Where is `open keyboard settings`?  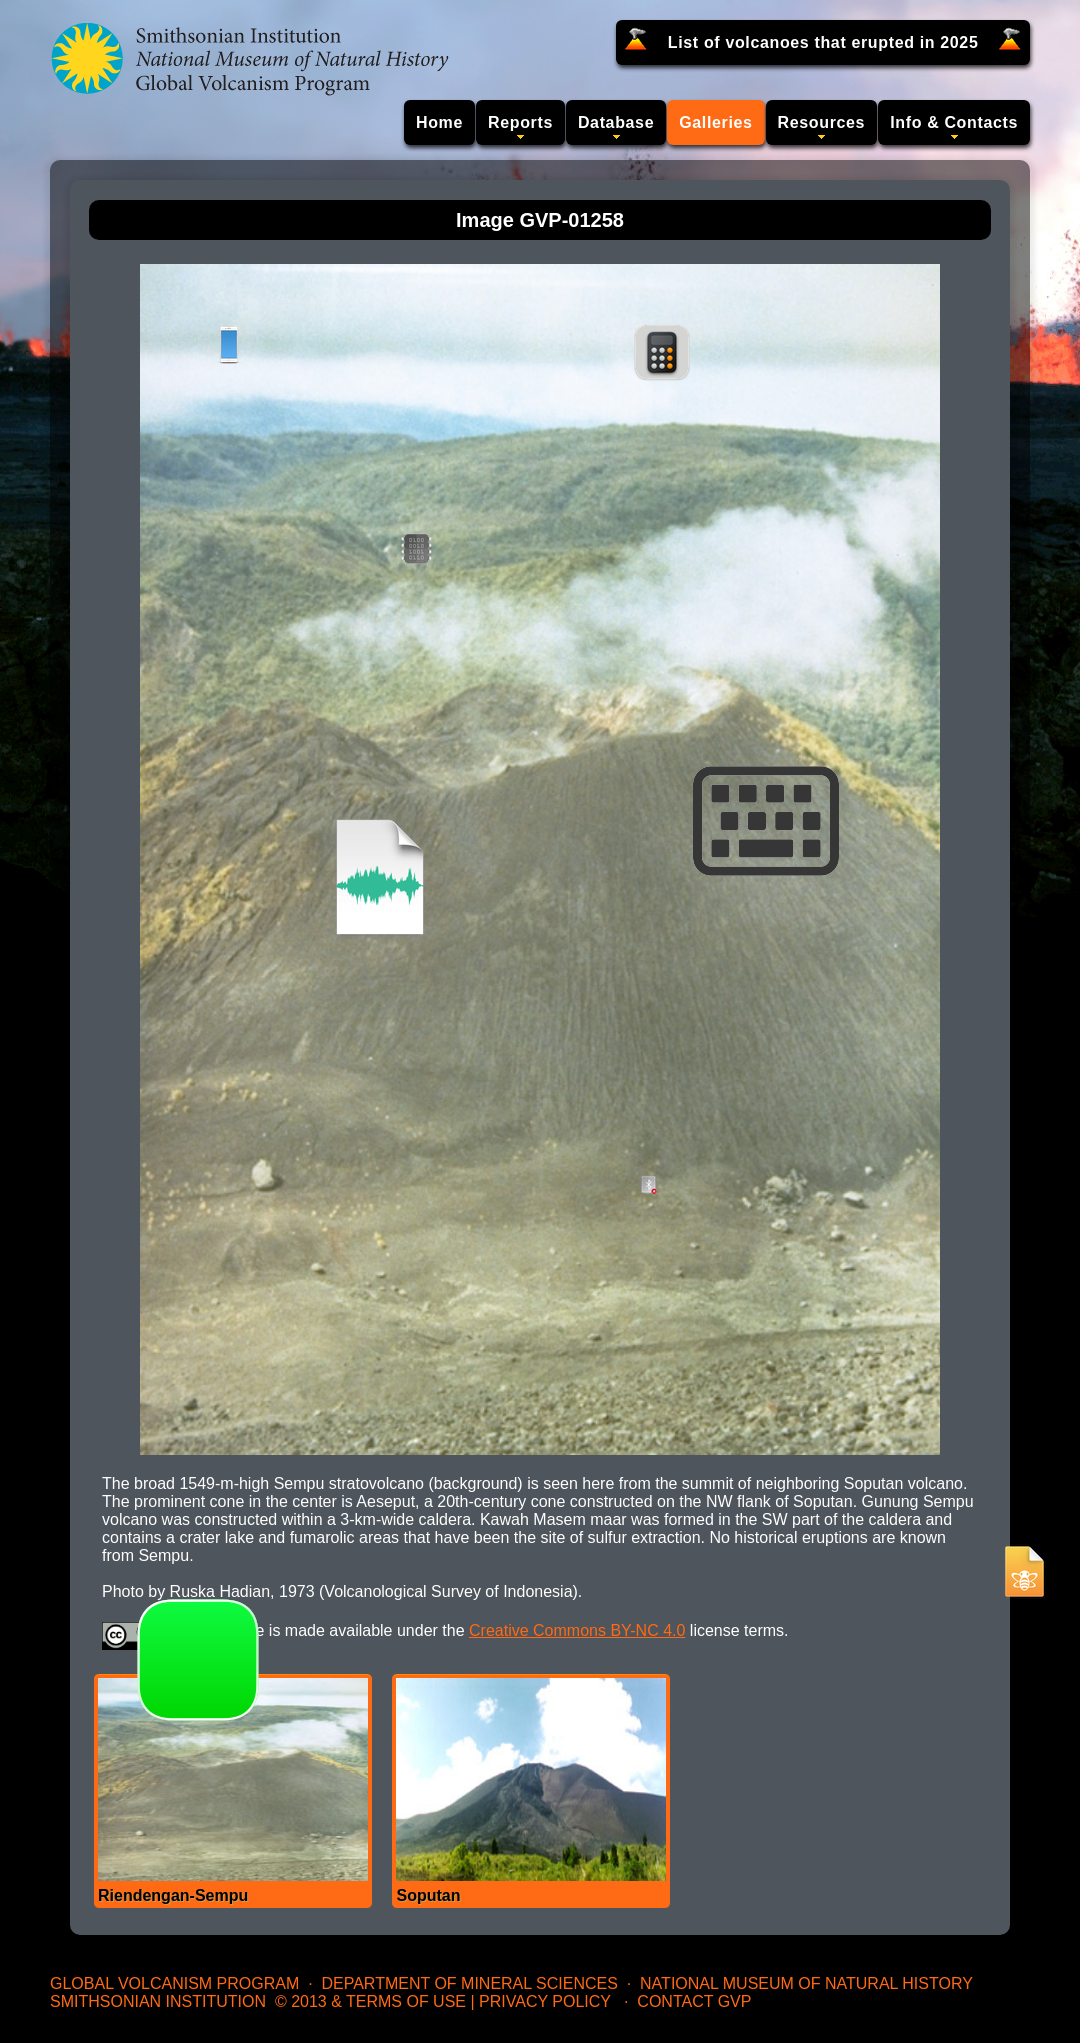
open keyboard settings is located at coordinates (766, 821).